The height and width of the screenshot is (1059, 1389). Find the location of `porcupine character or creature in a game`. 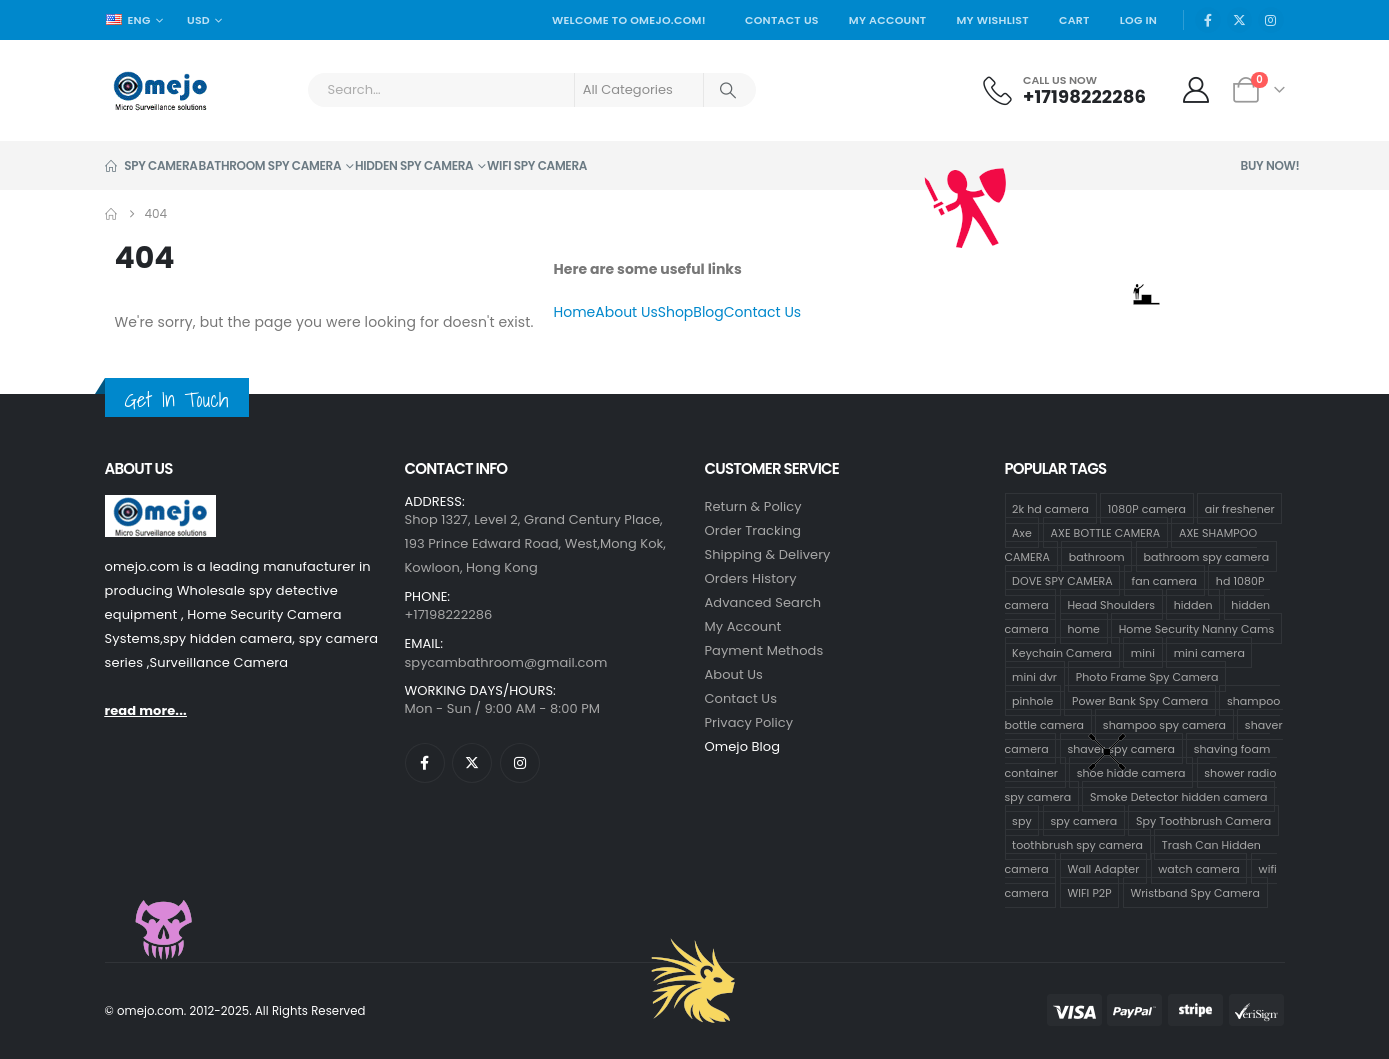

porcupine character or creature in a game is located at coordinates (693, 981).